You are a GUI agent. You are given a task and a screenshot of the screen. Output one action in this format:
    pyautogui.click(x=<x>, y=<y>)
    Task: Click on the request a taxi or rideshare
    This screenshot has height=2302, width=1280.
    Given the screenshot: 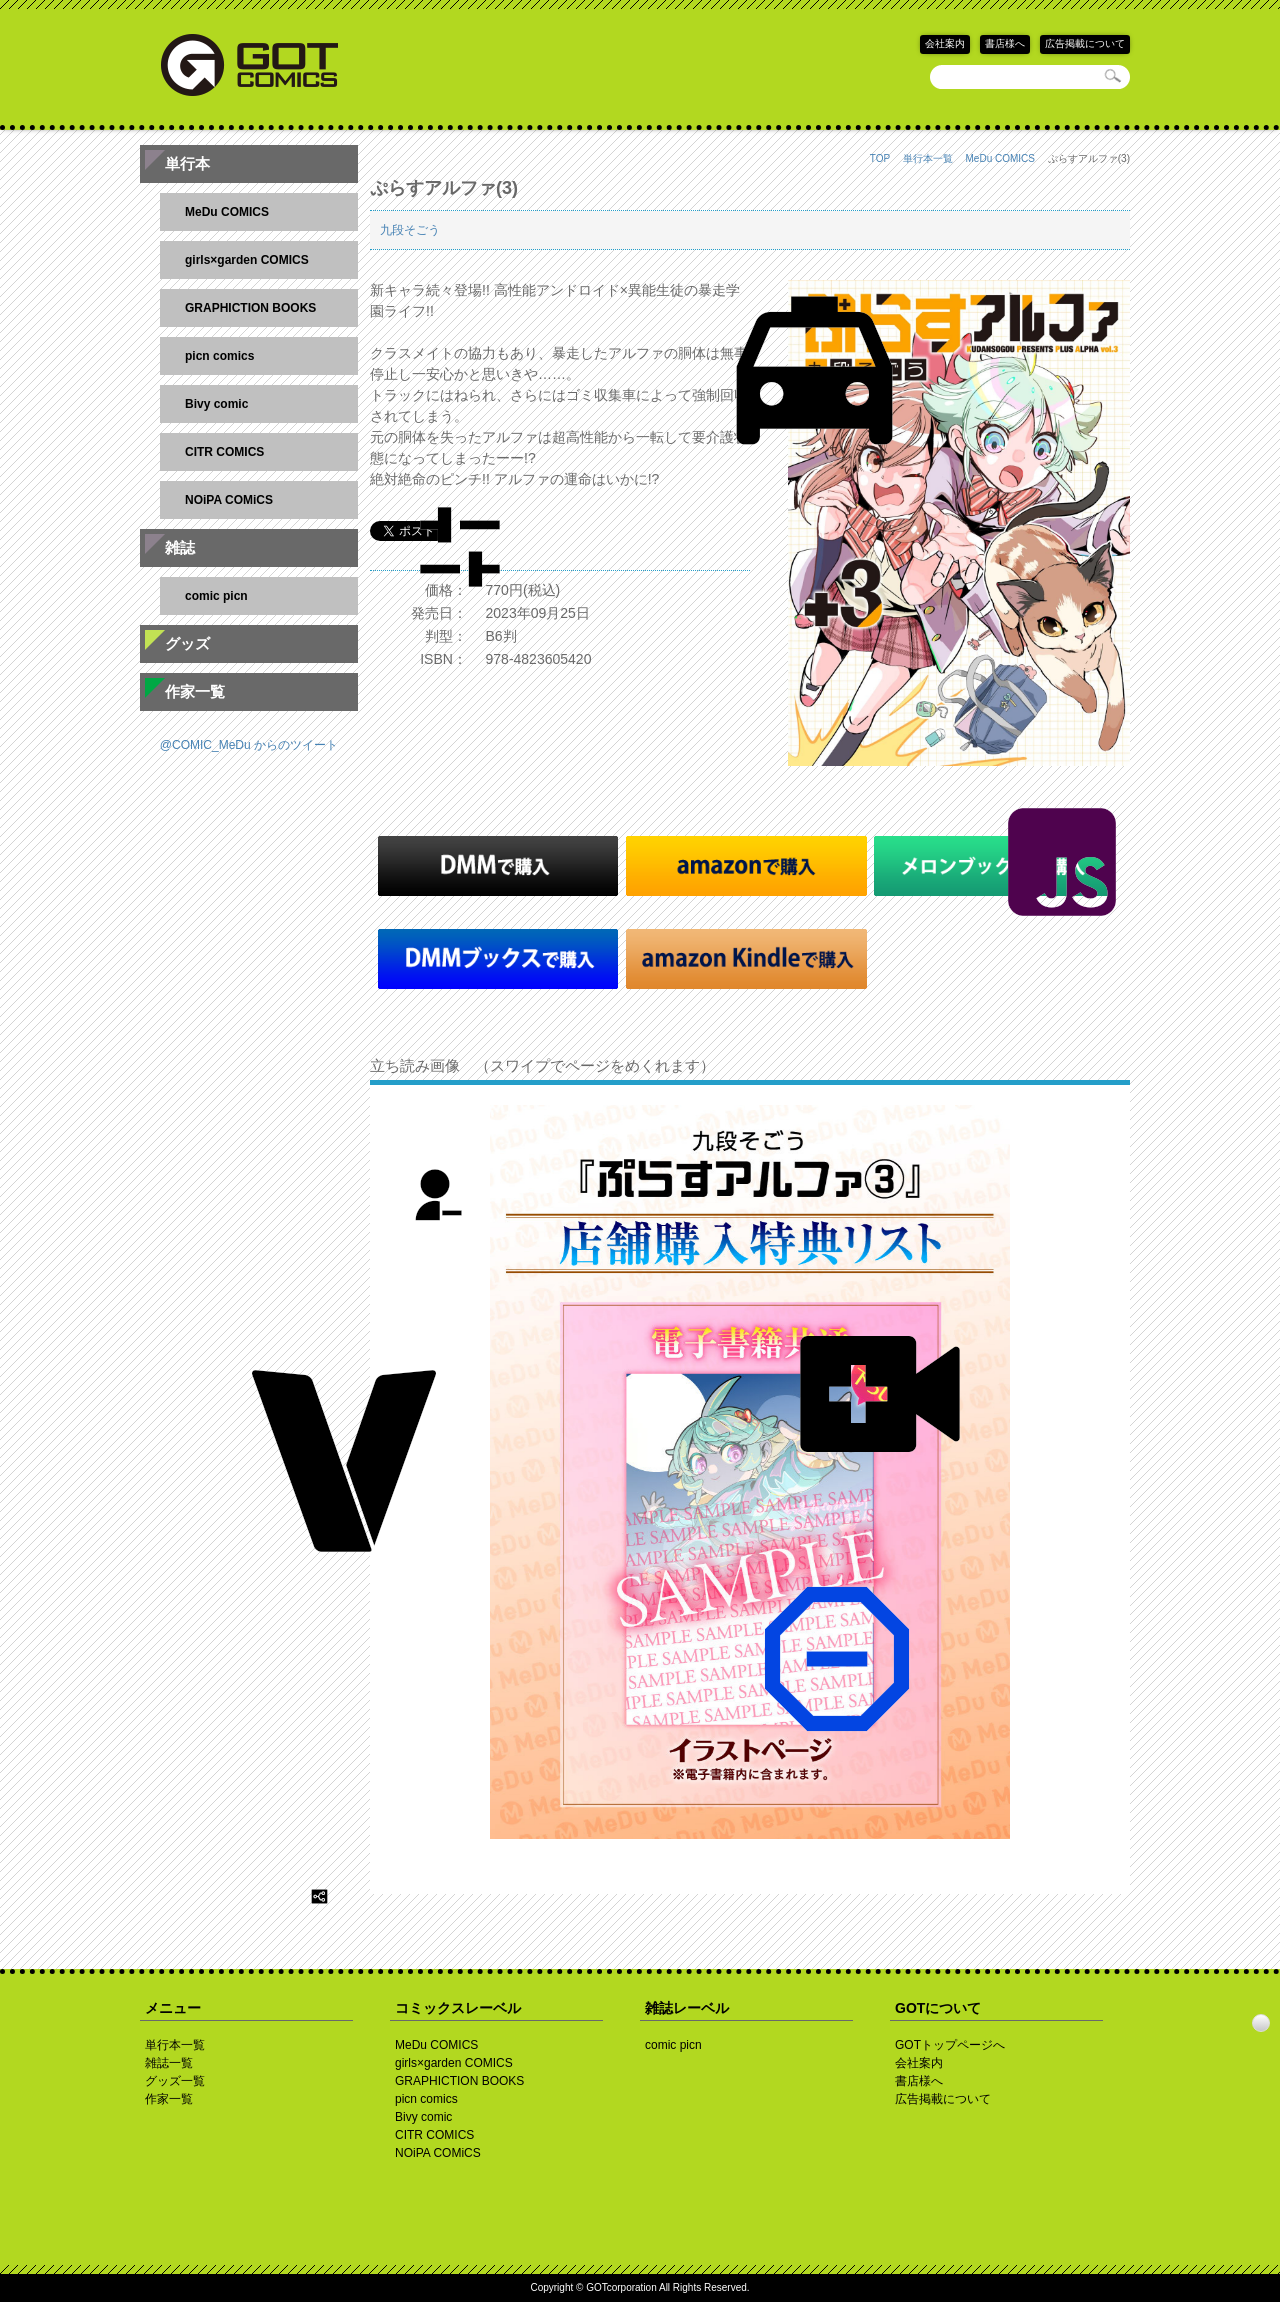 What is the action you would take?
    pyautogui.click(x=814, y=366)
    